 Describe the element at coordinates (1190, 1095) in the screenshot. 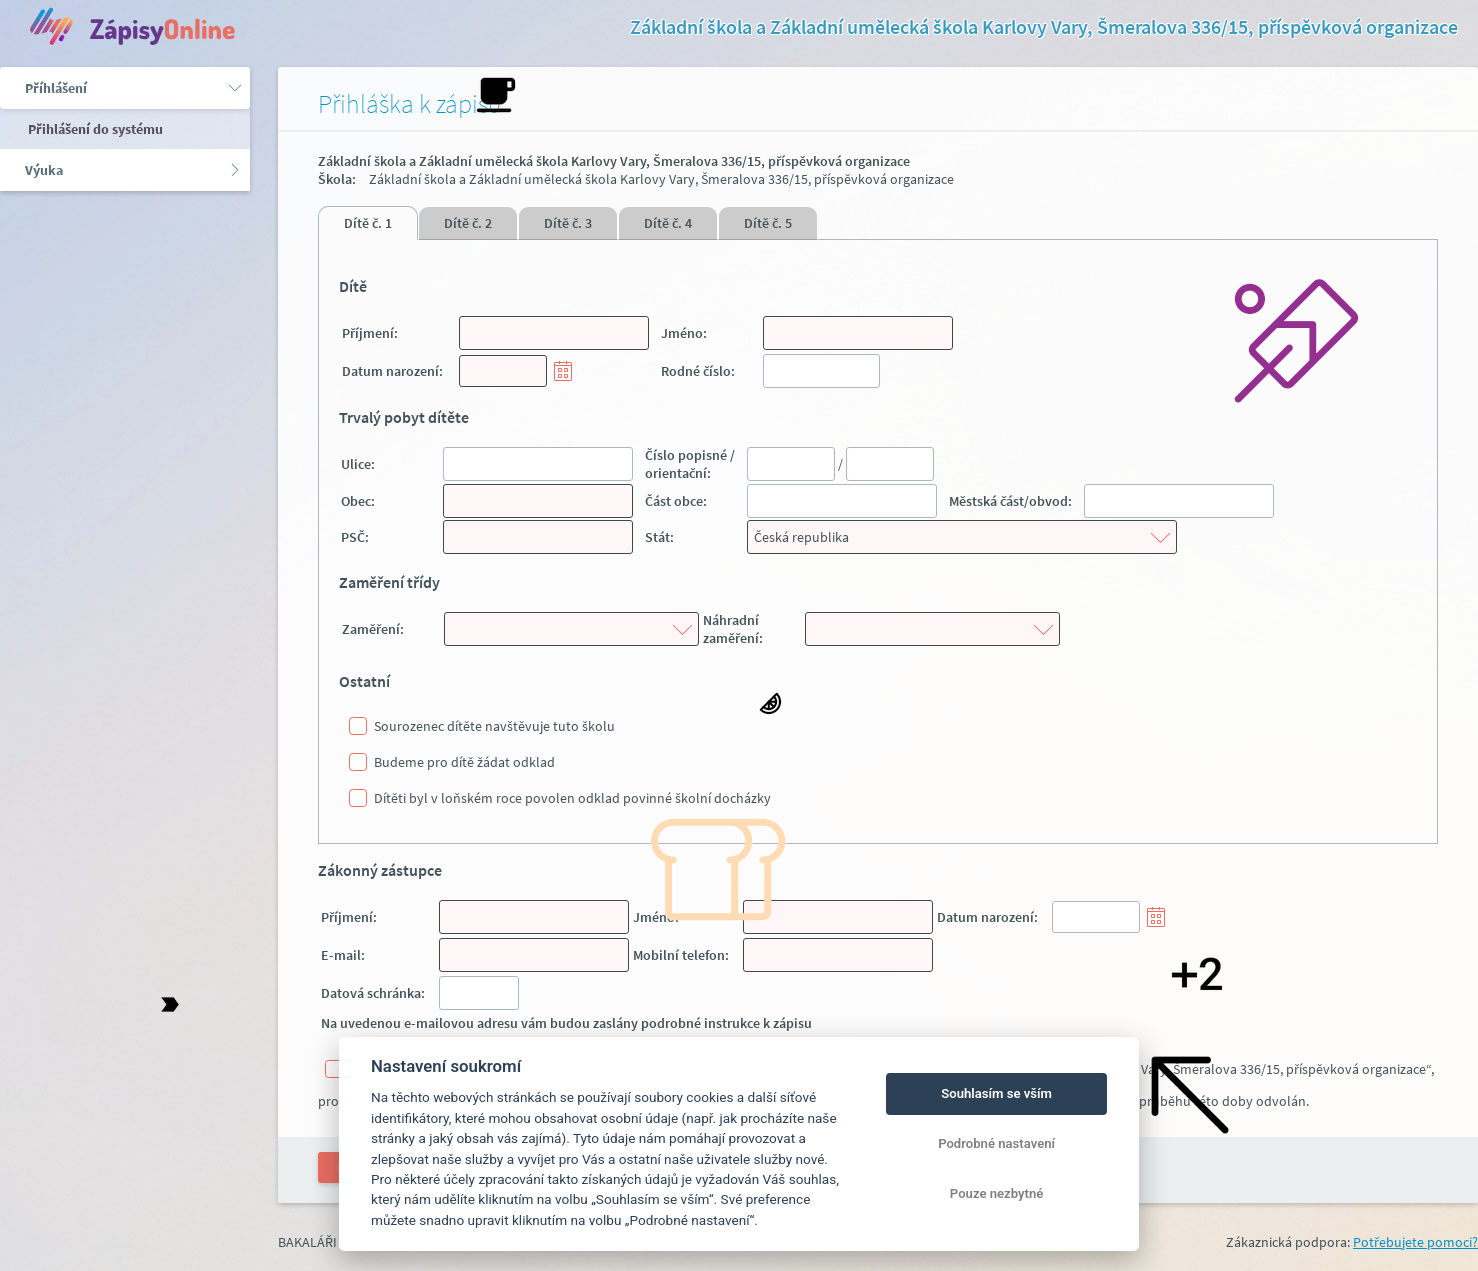

I see `navigate back to previous screen` at that location.